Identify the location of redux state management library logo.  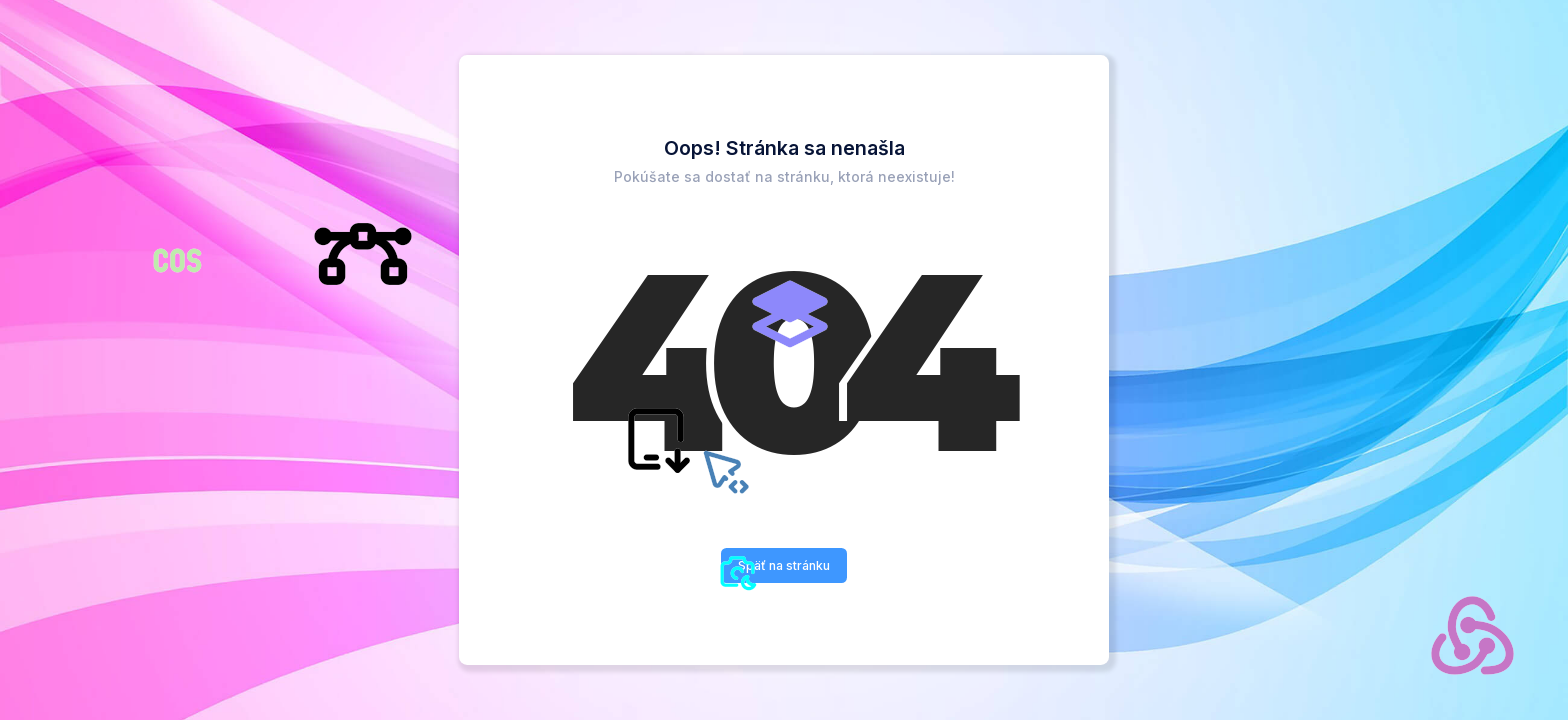
(1472, 637).